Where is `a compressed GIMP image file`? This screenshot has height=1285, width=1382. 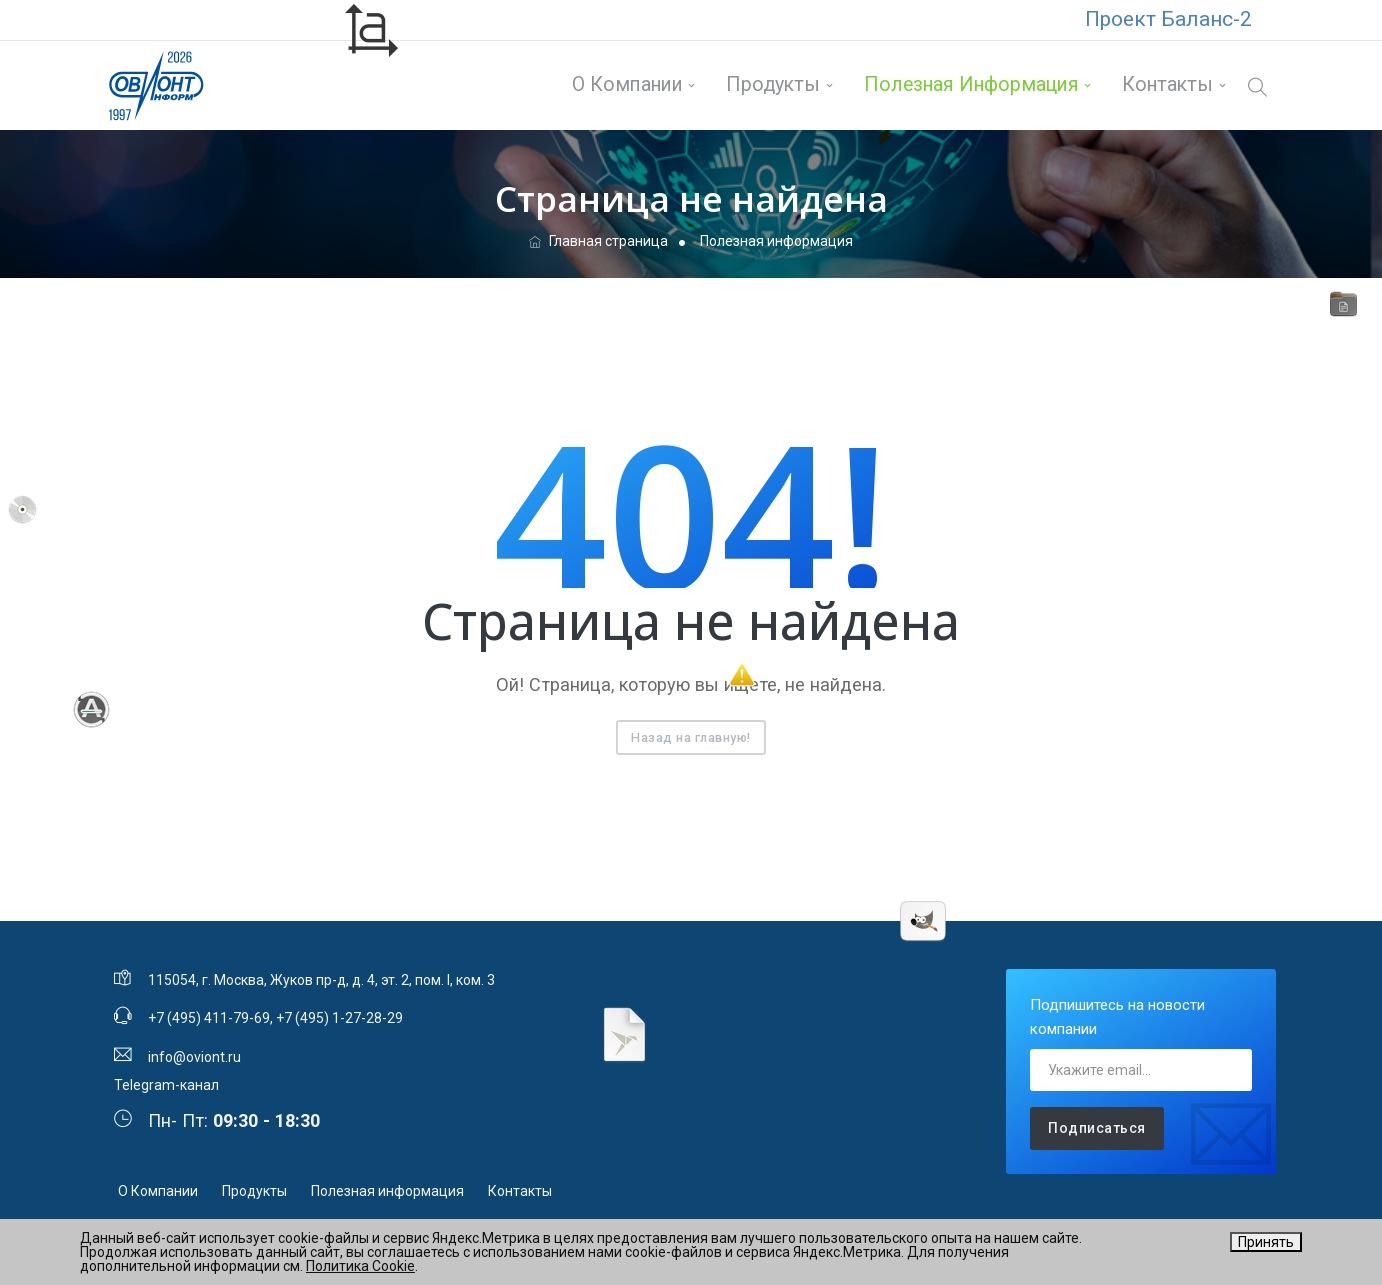 a compressed GIMP image file is located at coordinates (923, 920).